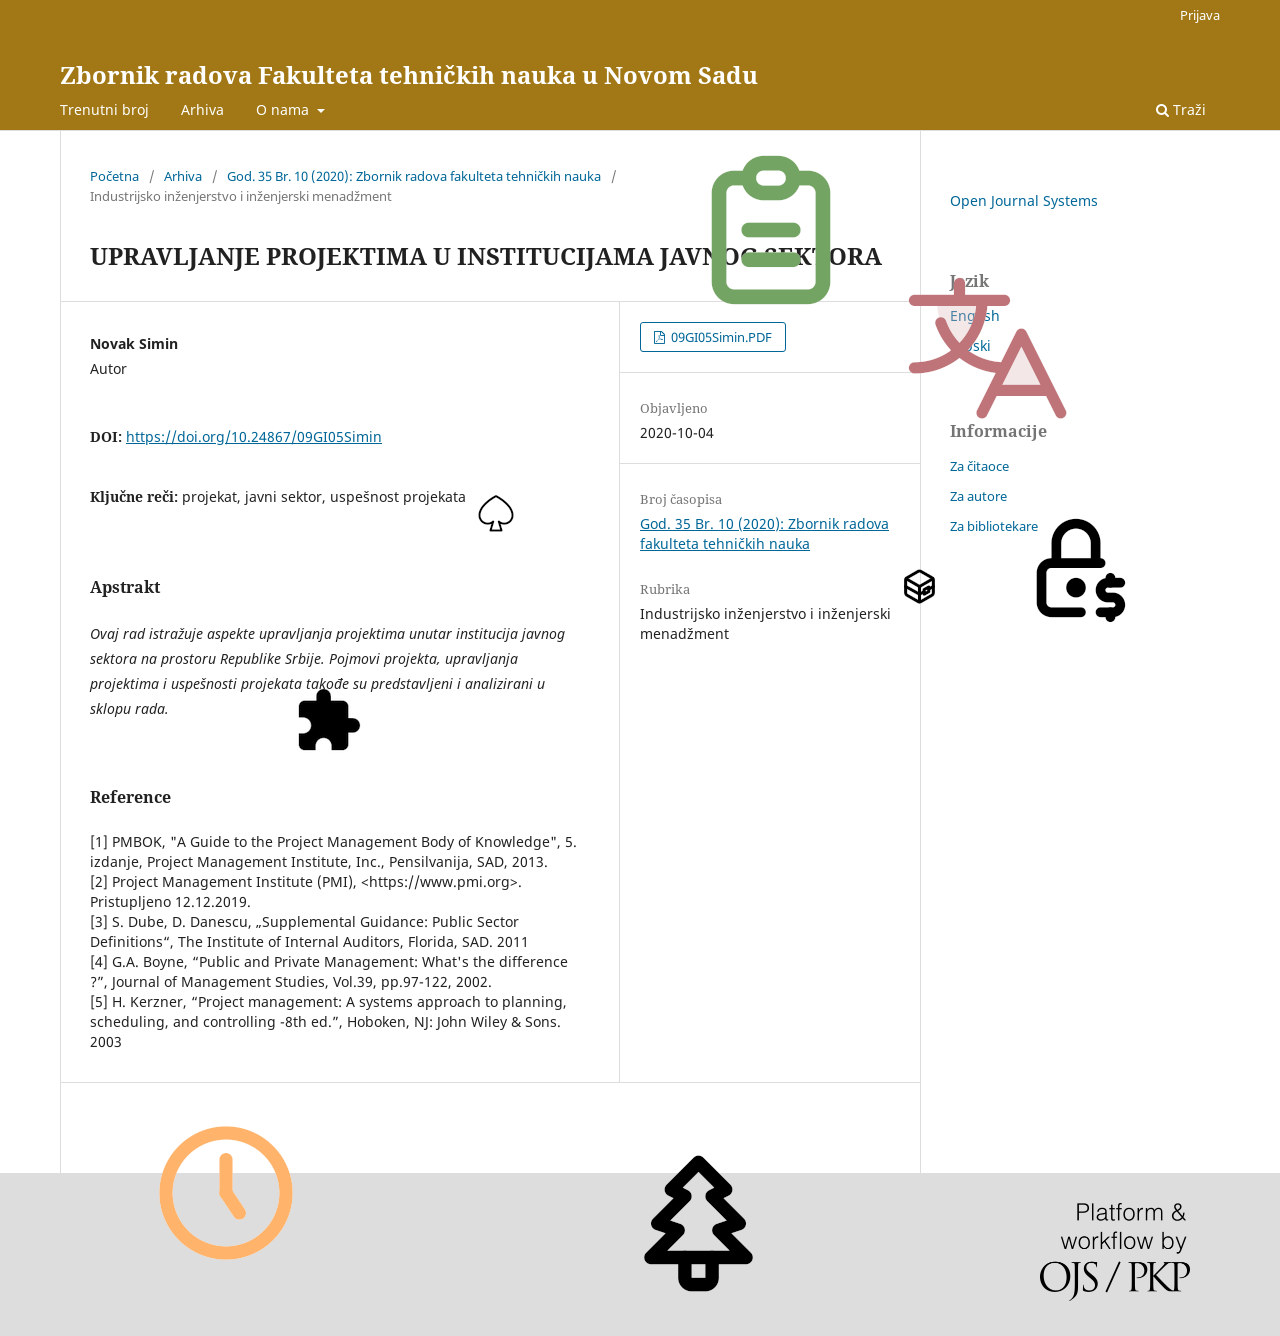  What do you see at coordinates (1076, 568) in the screenshot?
I see `secure payment or transaction` at bounding box center [1076, 568].